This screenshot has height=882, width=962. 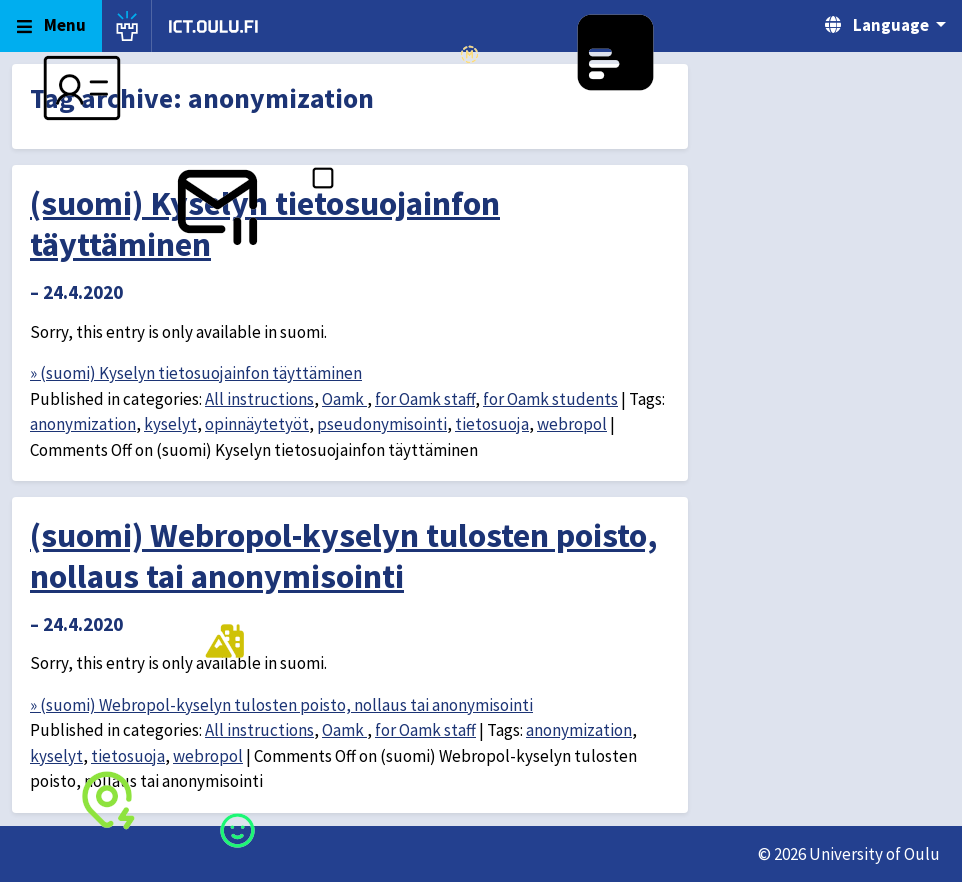 What do you see at coordinates (615, 52) in the screenshot?
I see `align content to bottom-left of container` at bounding box center [615, 52].